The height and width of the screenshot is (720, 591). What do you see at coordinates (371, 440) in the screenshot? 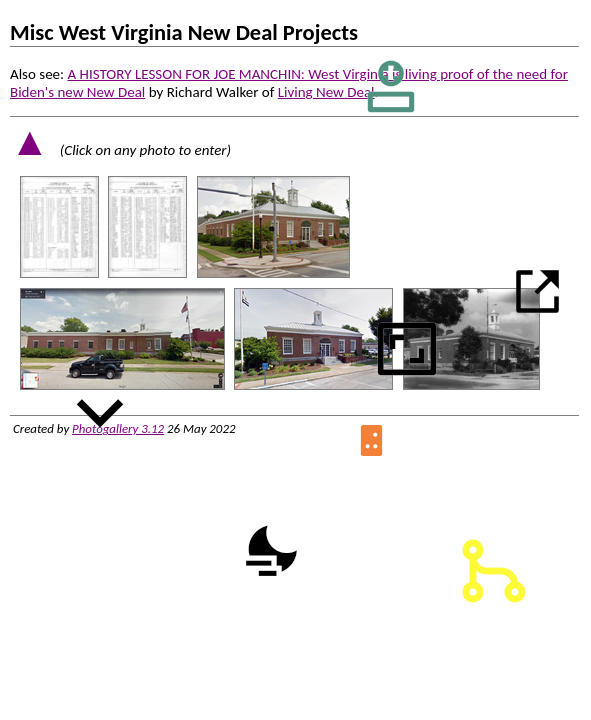
I see `jovian platform logo` at bounding box center [371, 440].